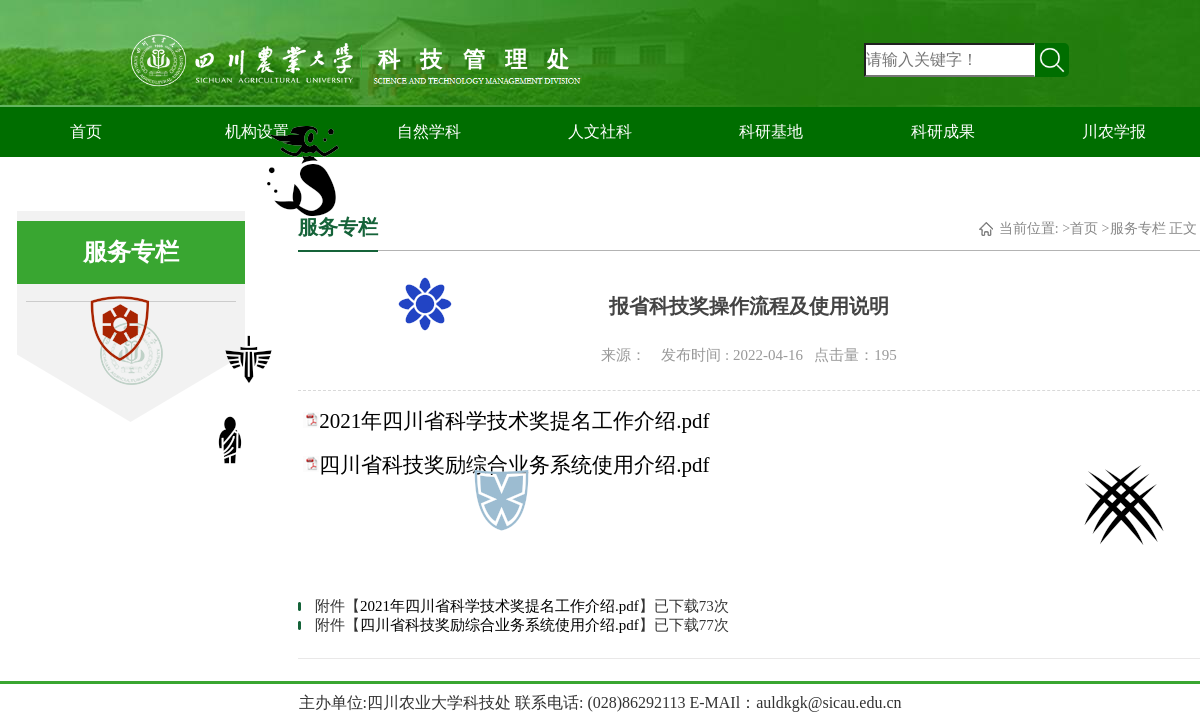 Image resolution: width=1200 pixels, height=720 pixels. What do you see at coordinates (1124, 505) in the screenshot?
I see `attack or slash action in a game` at bounding box center [1124, 505].